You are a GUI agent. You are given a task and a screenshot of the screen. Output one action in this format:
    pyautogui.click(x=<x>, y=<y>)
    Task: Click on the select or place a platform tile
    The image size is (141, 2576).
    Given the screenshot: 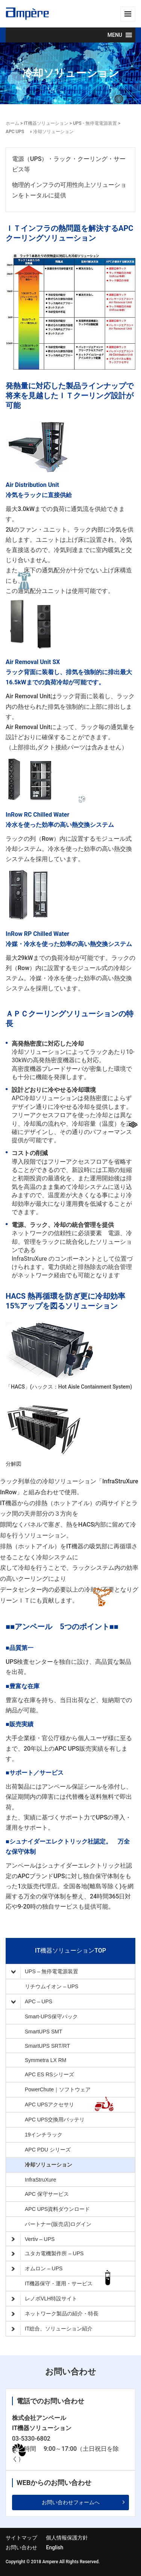 What is the action you would take?
    pyautogui.click(x=133, y=1125)
    